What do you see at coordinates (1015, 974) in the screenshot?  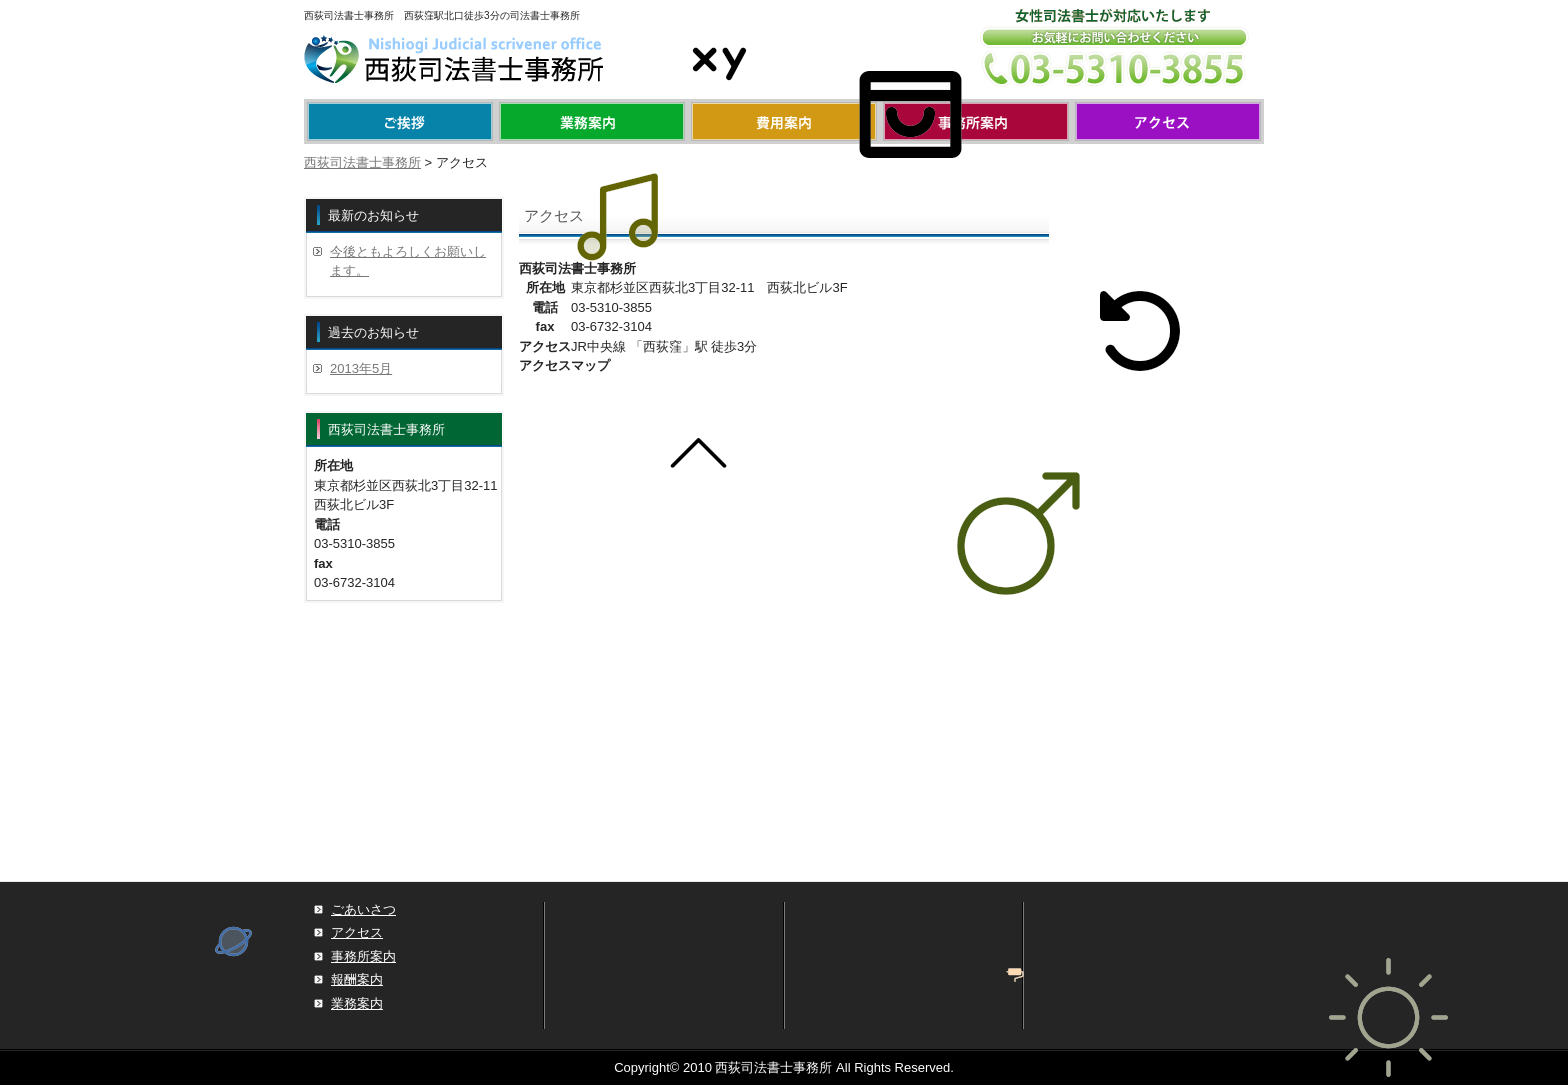 I see `customize theme or appearance settings` at bounding box center [1015, 974].